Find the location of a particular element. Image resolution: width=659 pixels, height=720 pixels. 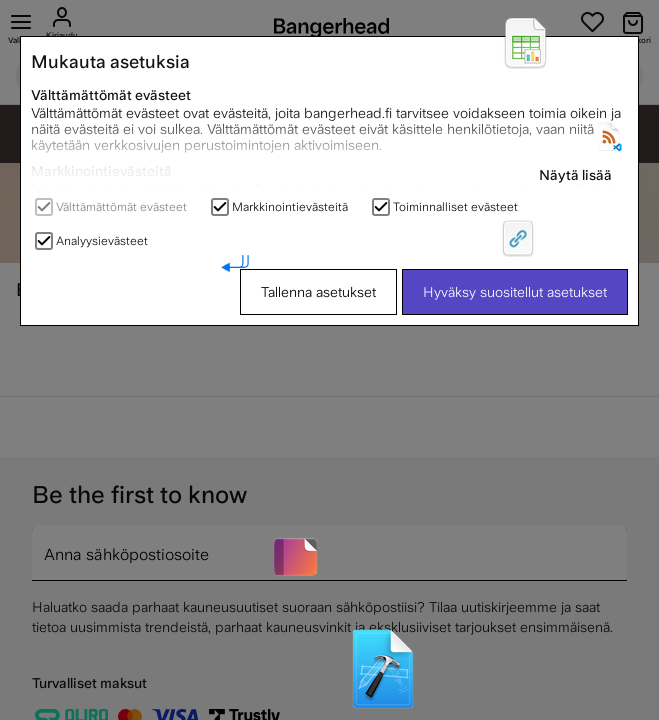

change desktop wallpaper settings is located at coordinates (295, 555).